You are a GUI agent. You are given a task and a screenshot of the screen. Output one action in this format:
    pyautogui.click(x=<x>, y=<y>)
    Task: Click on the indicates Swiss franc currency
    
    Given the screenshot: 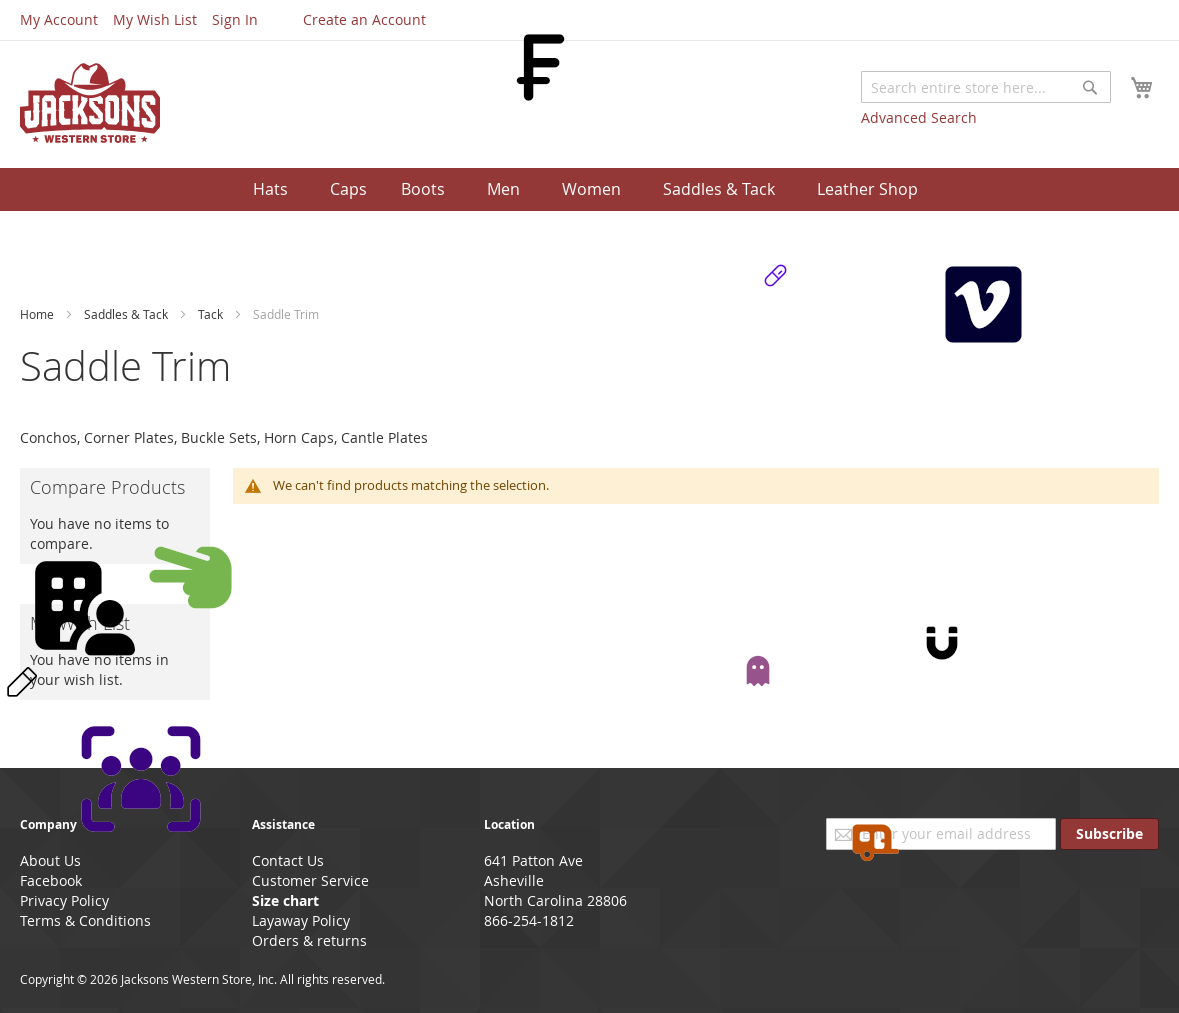 What is the action you would take?
    pyautogui.click(x=540, y=67)
    